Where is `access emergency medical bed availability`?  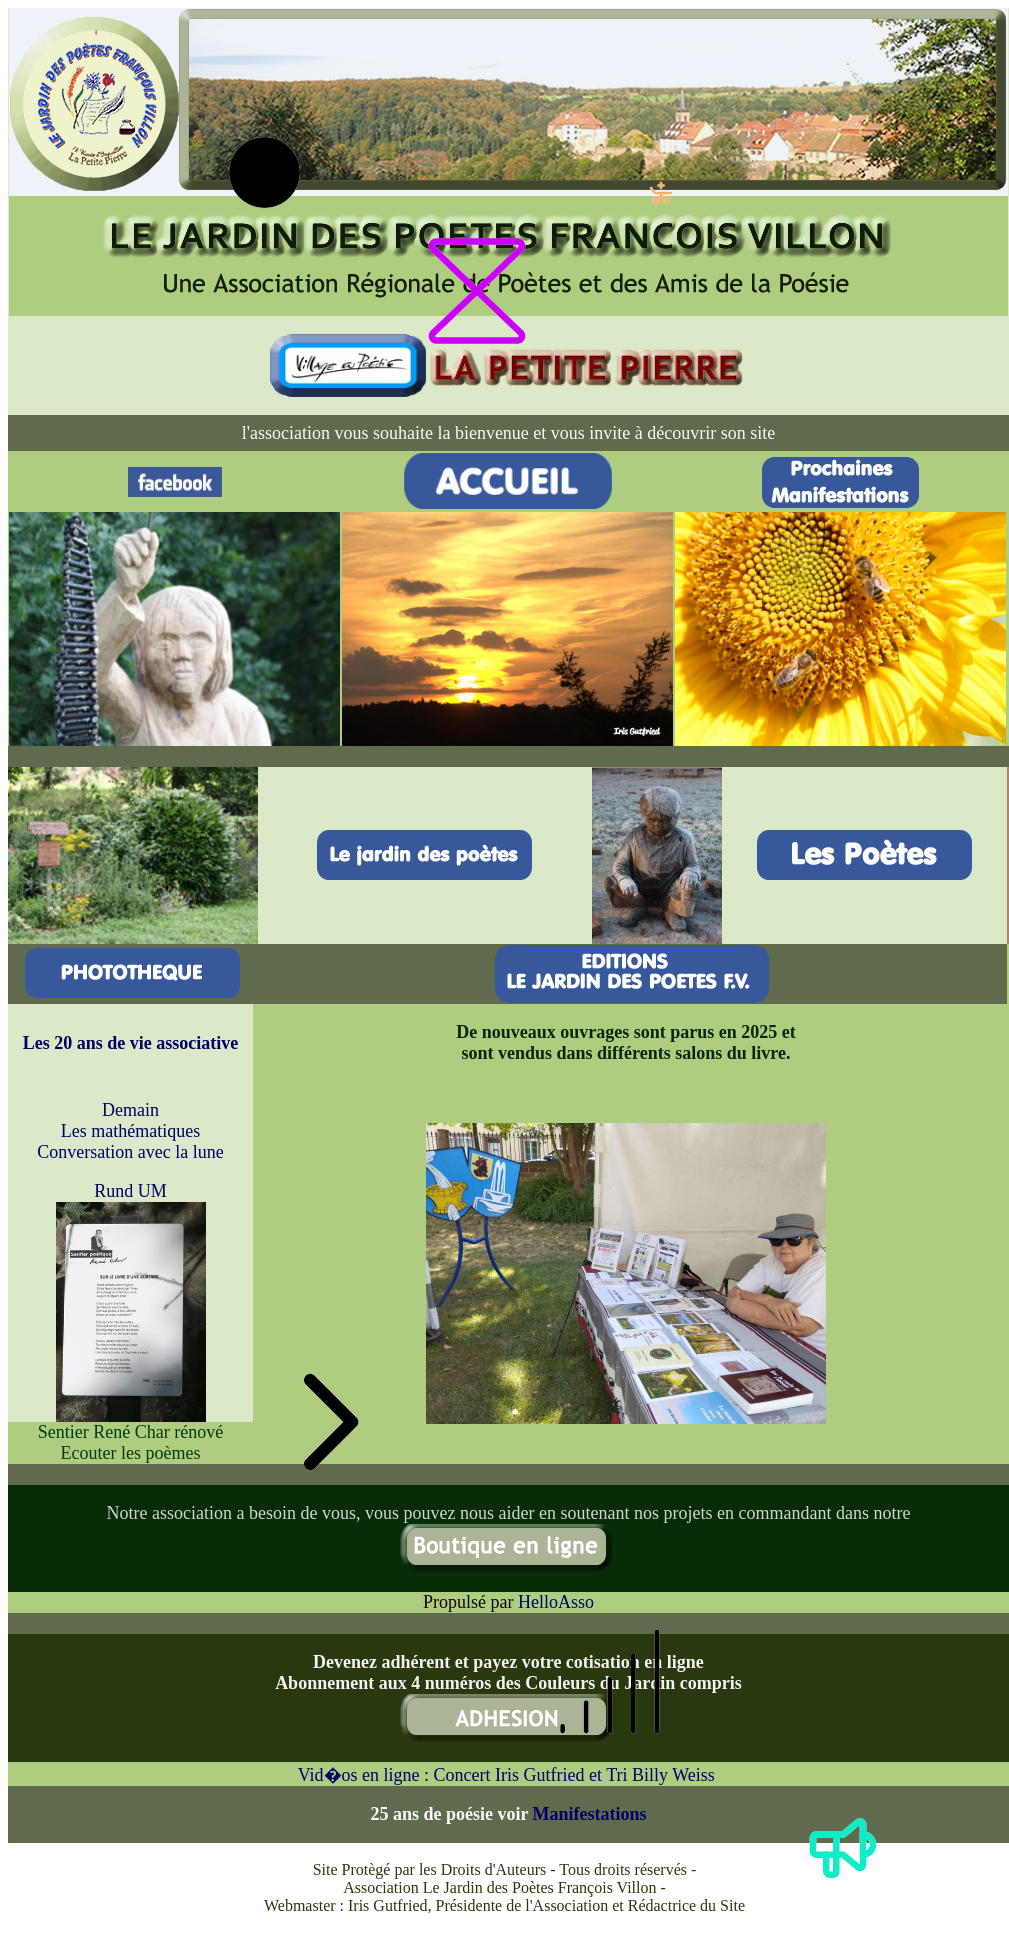 access emergency medical bed availability is located at coordinates (661, 193).